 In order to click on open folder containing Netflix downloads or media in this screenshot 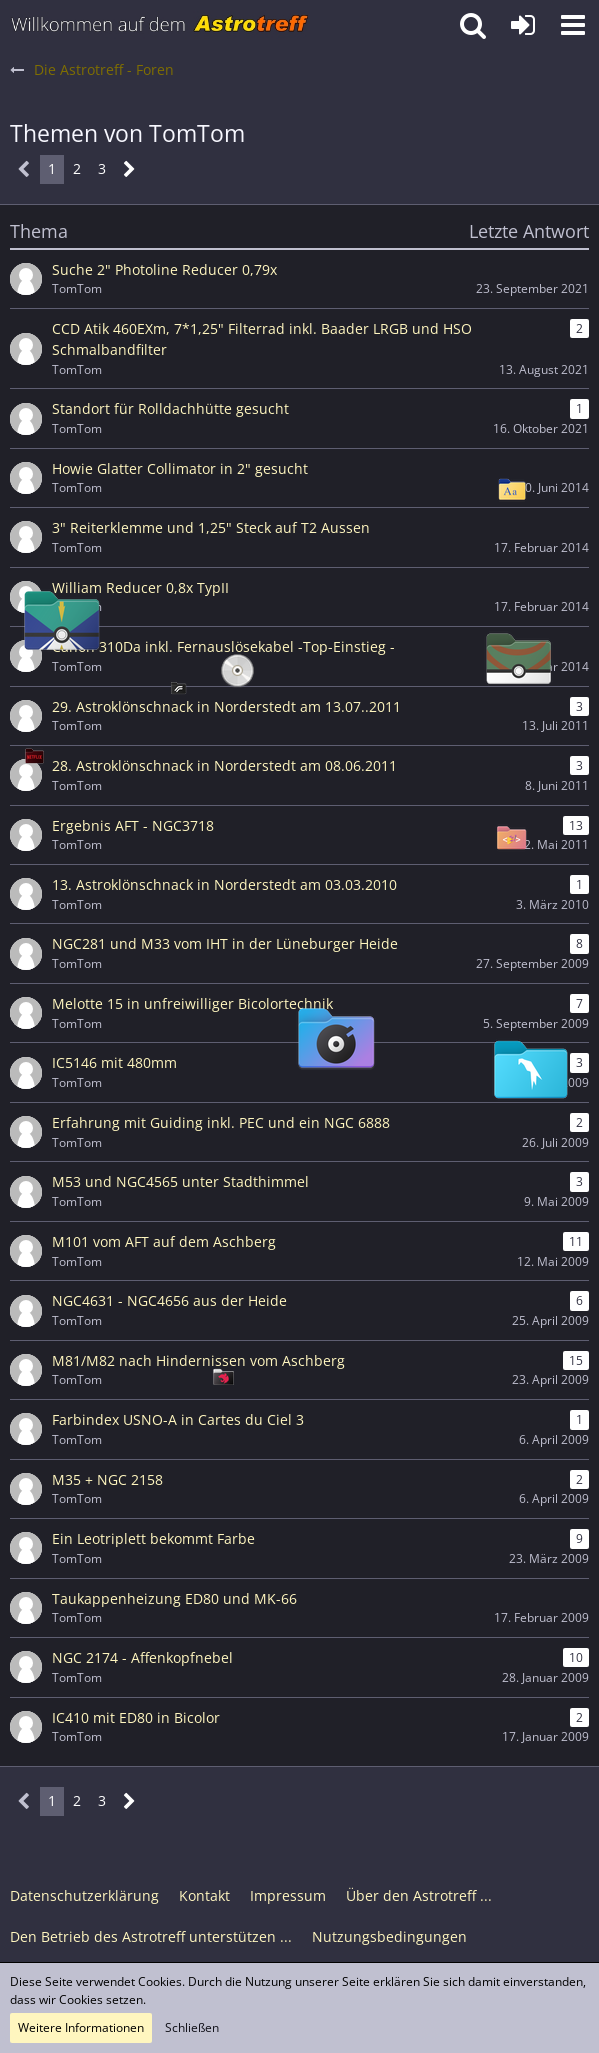, I will do `click(34, 756)`.